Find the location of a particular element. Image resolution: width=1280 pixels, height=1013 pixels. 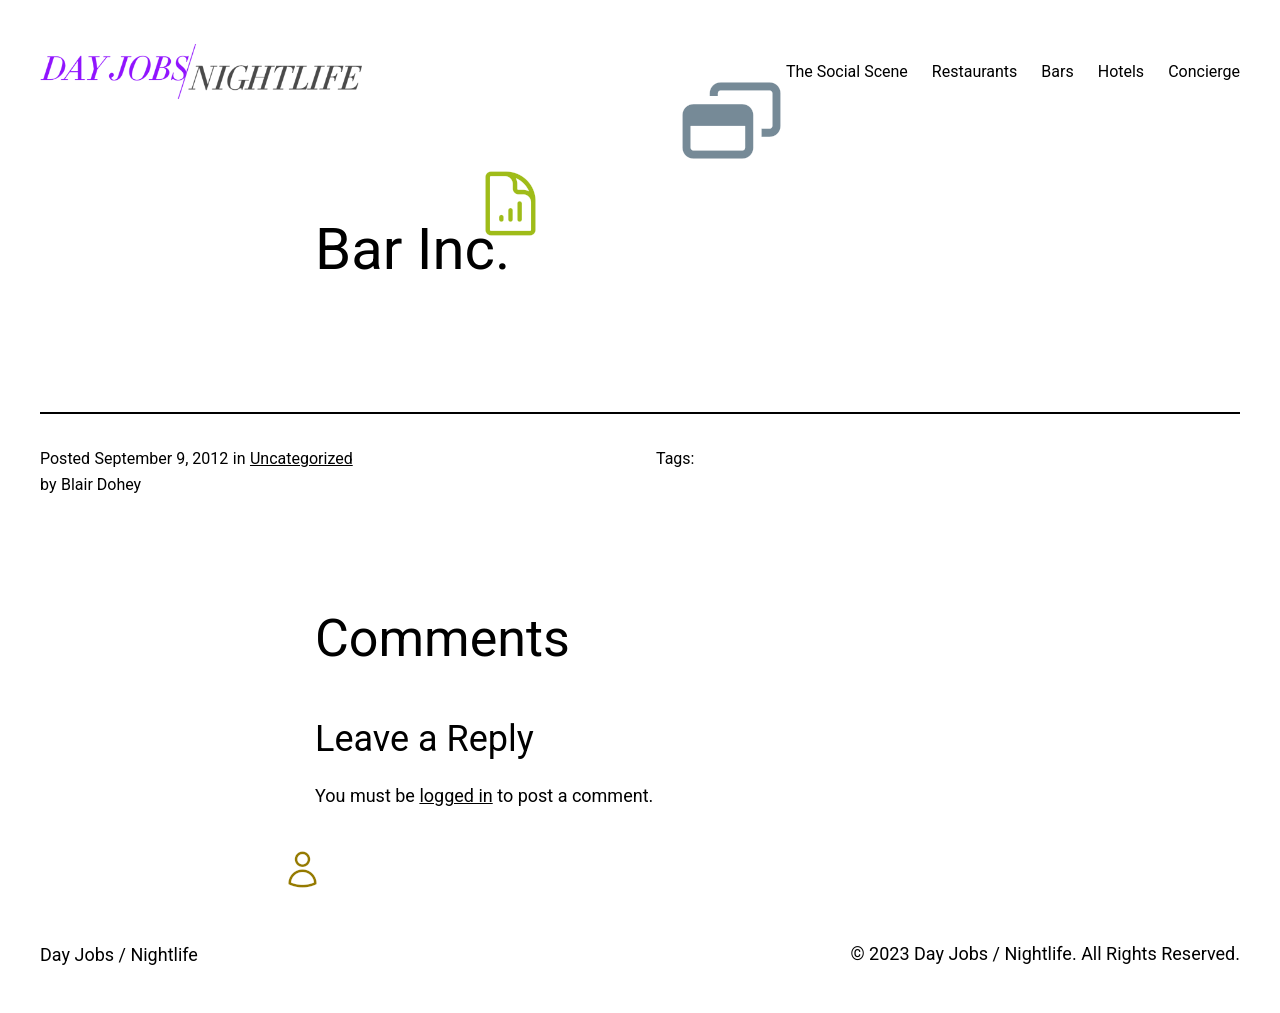

view your profile is located at coordinates (302, 869).